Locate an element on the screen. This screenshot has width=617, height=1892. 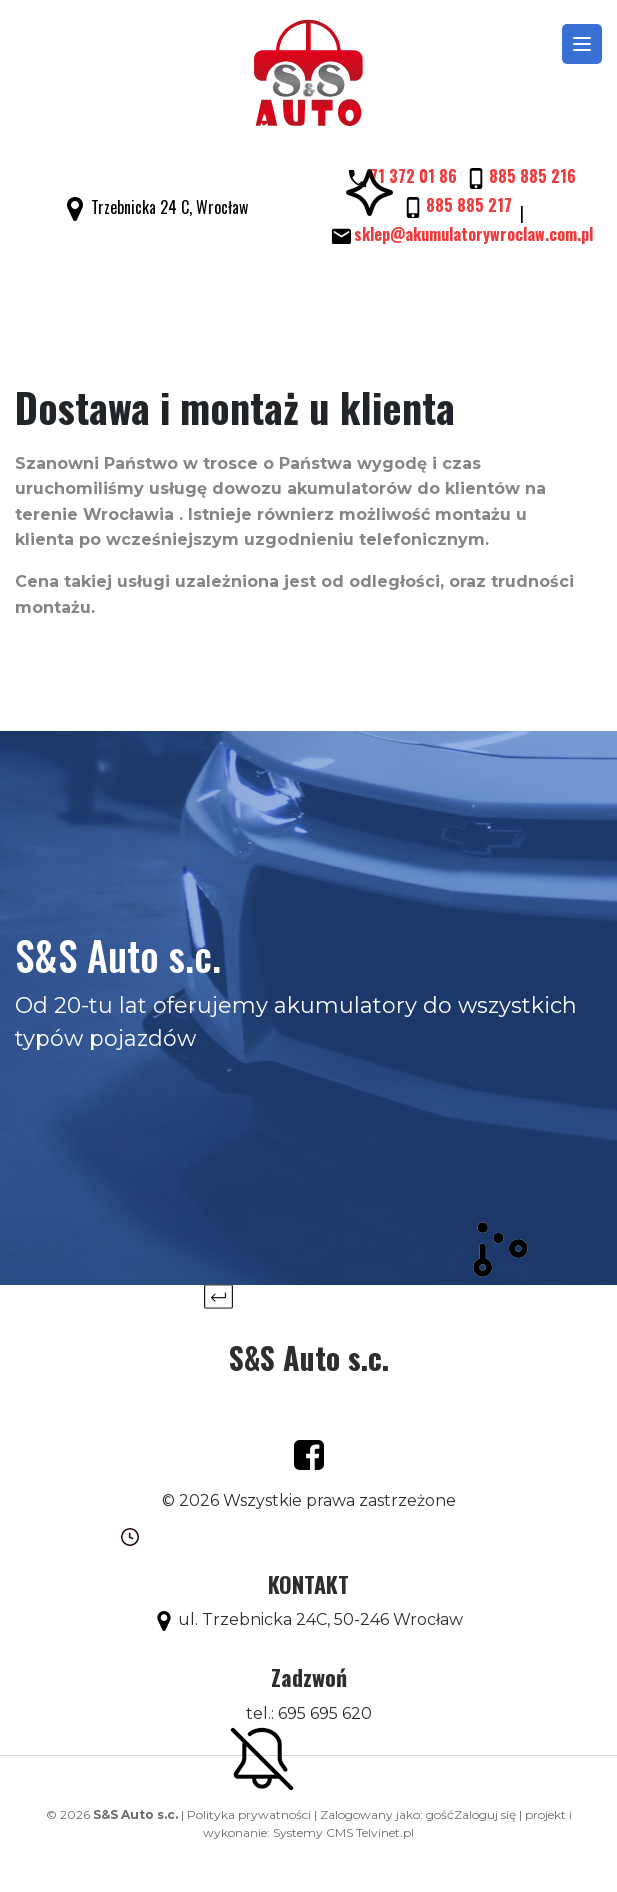
mute notifications is located at coordinates (262, 1759).